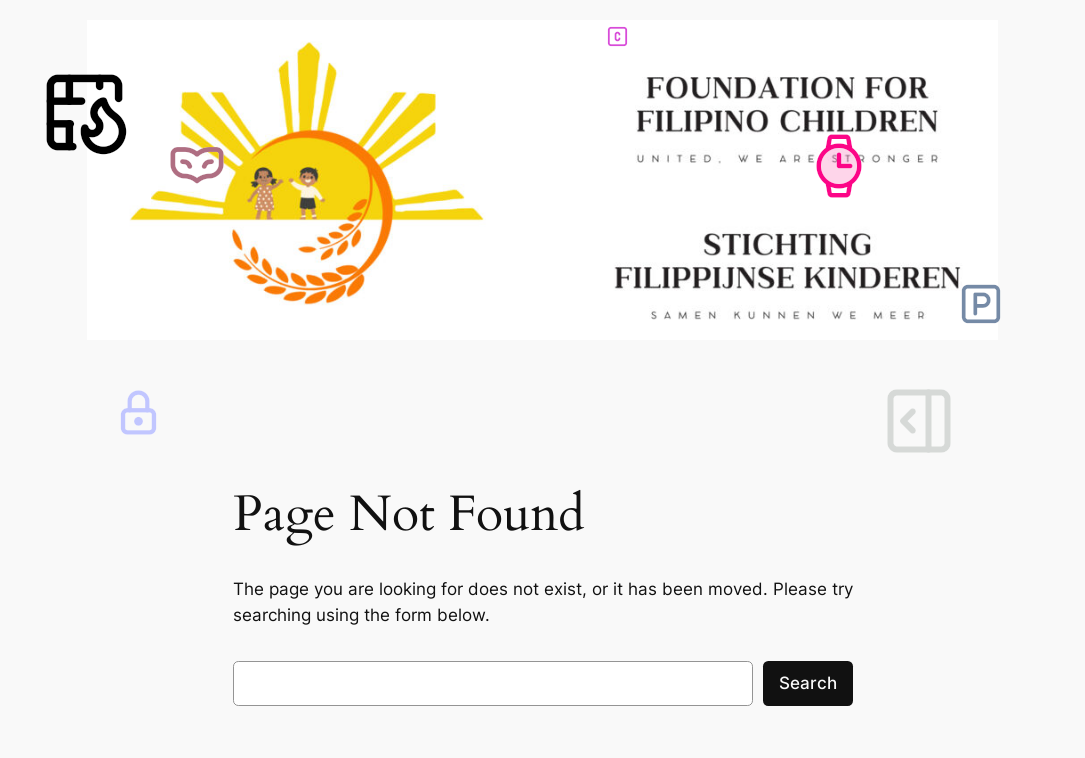 This screenshot has width=1085, height=758. Describe the element at coordinates (138, 412) in the screenshot. I see `lock or secure this item` at that location.